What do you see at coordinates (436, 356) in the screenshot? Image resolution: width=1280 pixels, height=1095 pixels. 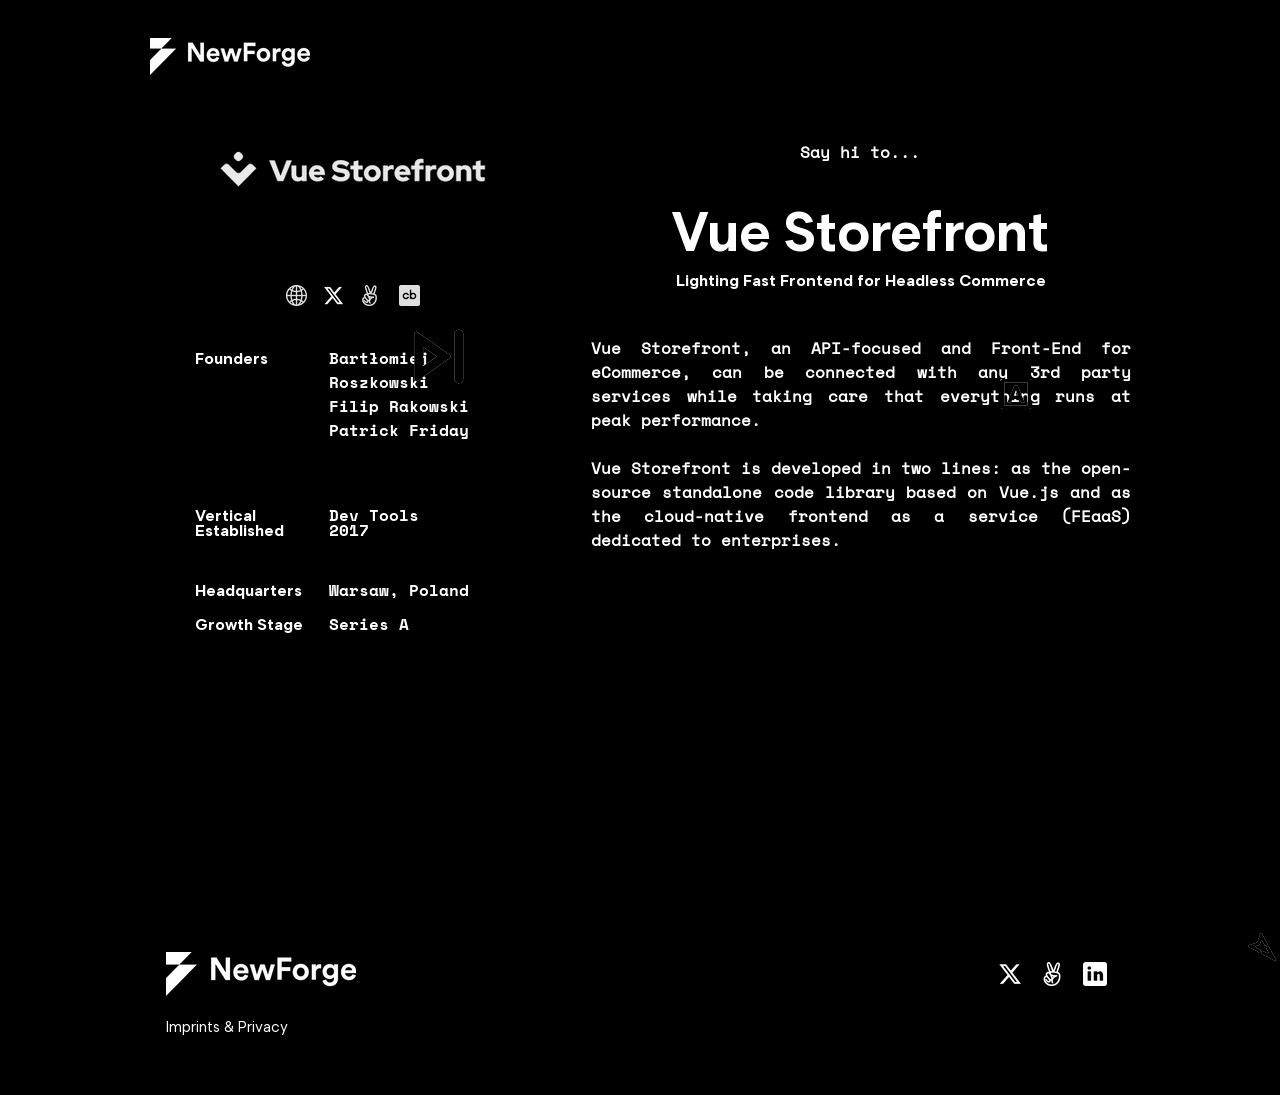 I see `skip to the next track` at bounding box center [436, 356].